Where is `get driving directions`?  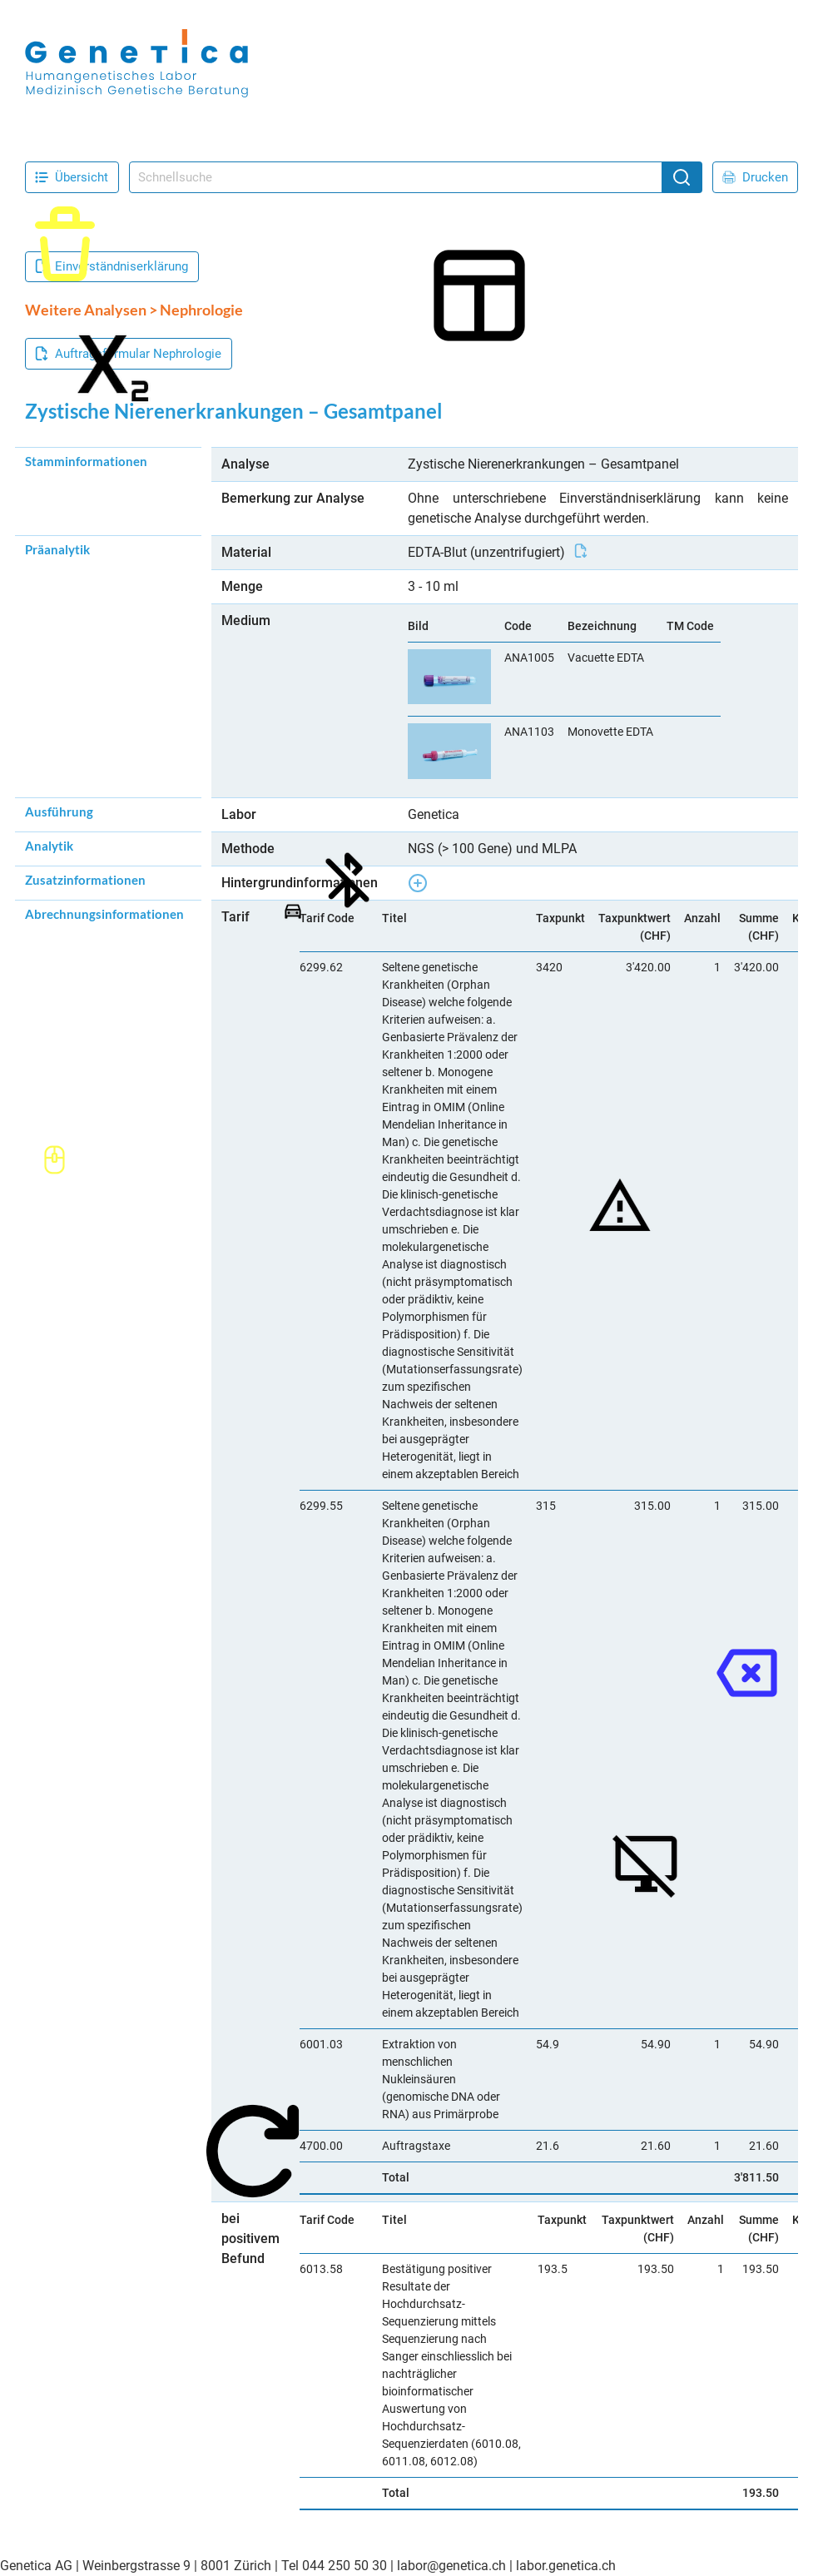 get driving directions is located at coordinates (293, 911).